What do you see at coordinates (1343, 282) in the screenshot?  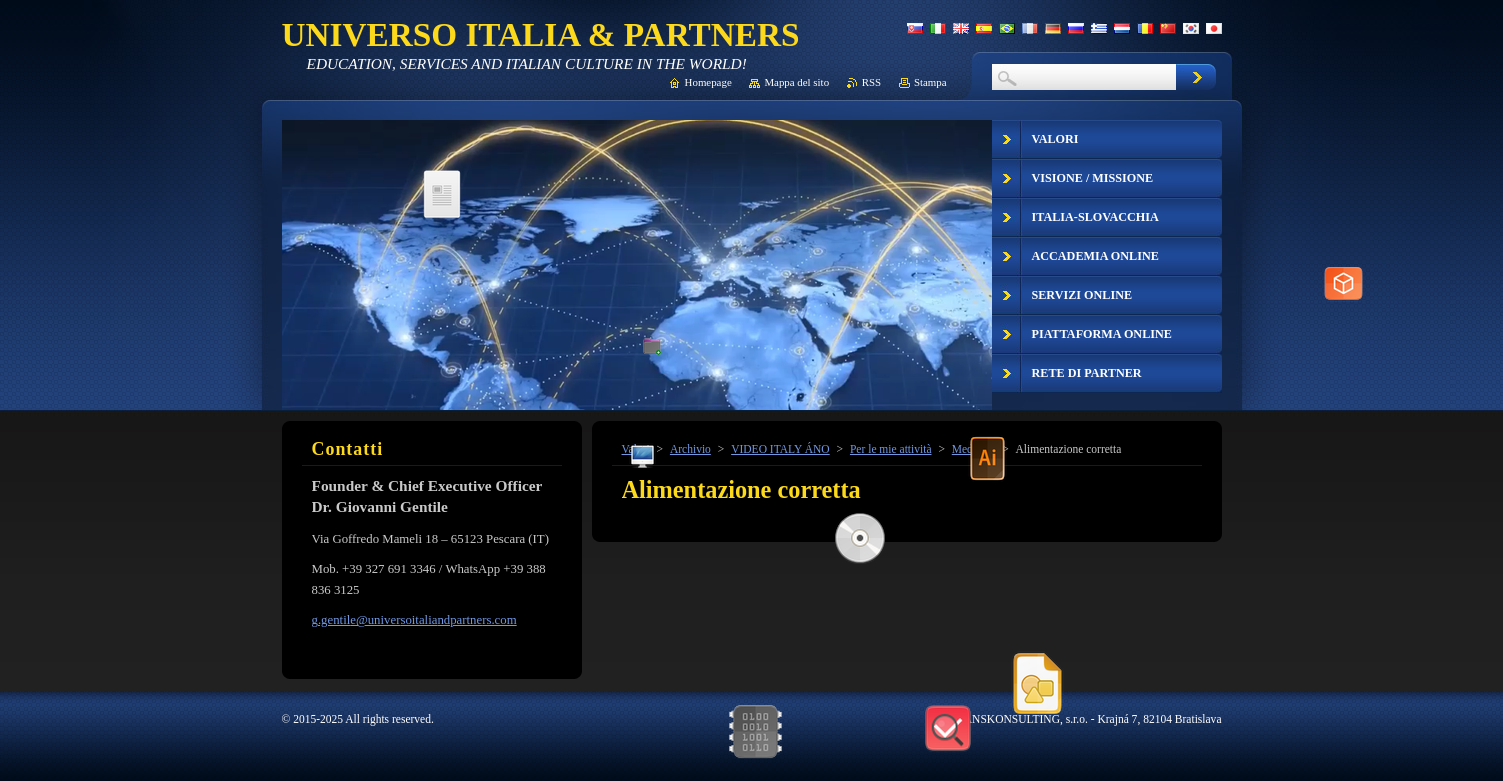 I see `open a 3D model file in STL format` at bounding box center [1343, 282].